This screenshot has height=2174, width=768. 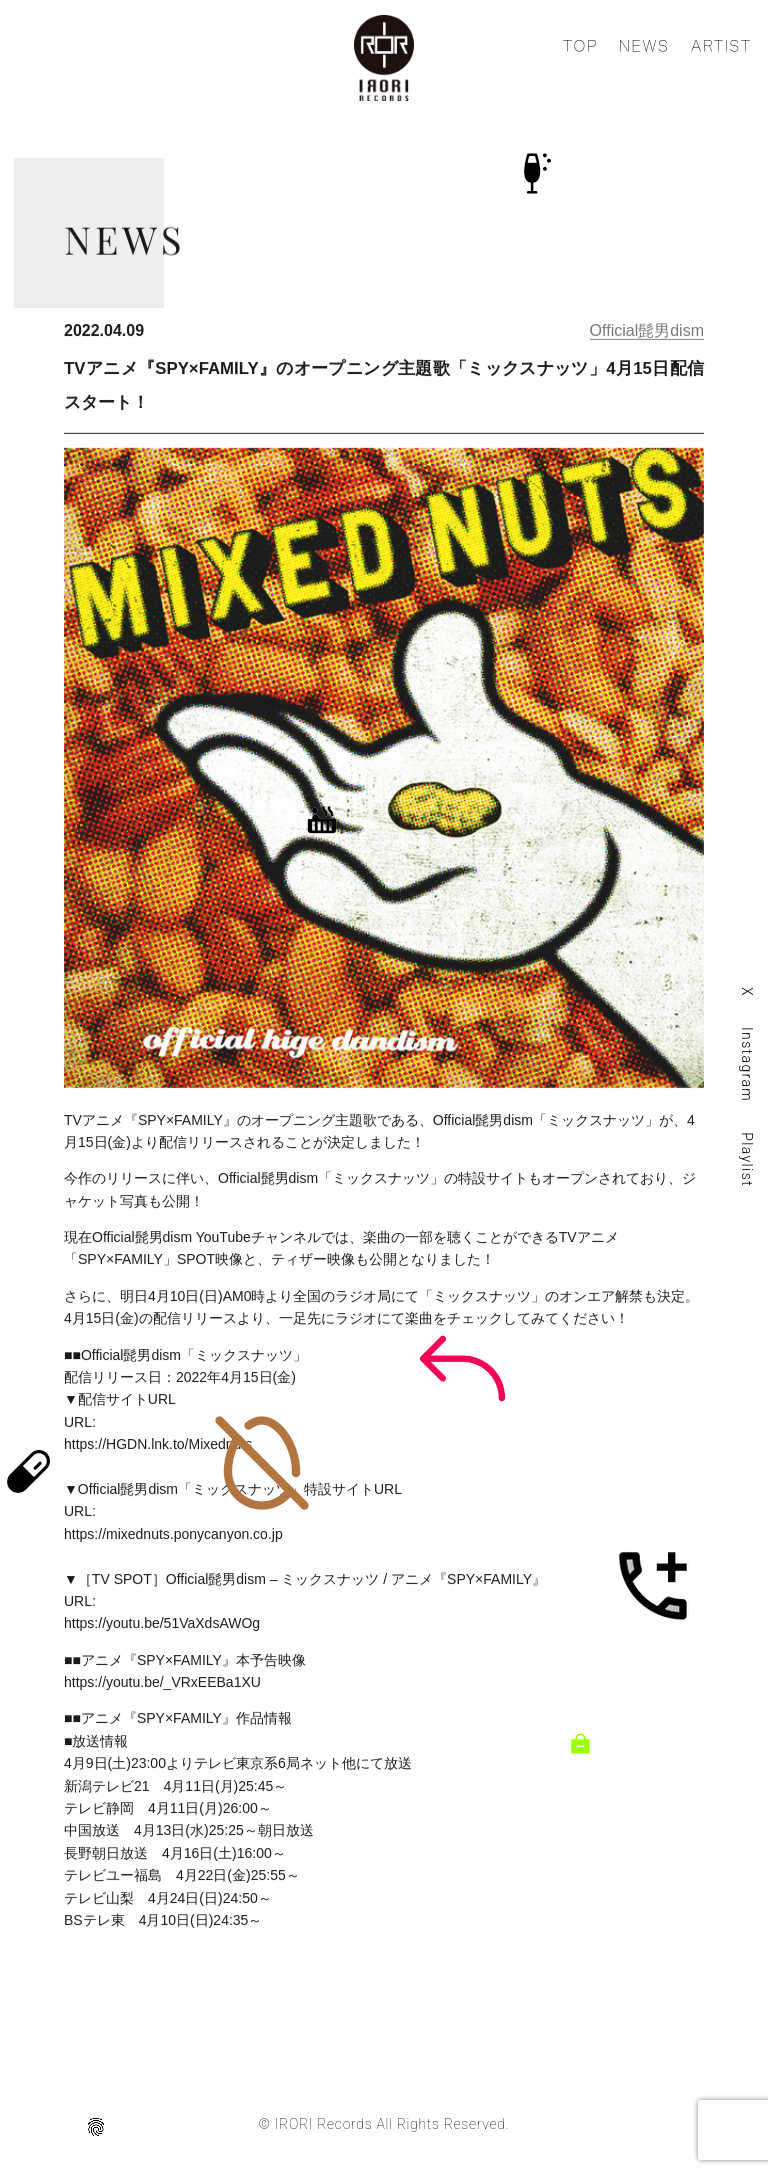 What do you see at coordinates (96, 2127) in the screenshot?
I see `authenticate with fingerprint` at bounding box center [96, 2127].